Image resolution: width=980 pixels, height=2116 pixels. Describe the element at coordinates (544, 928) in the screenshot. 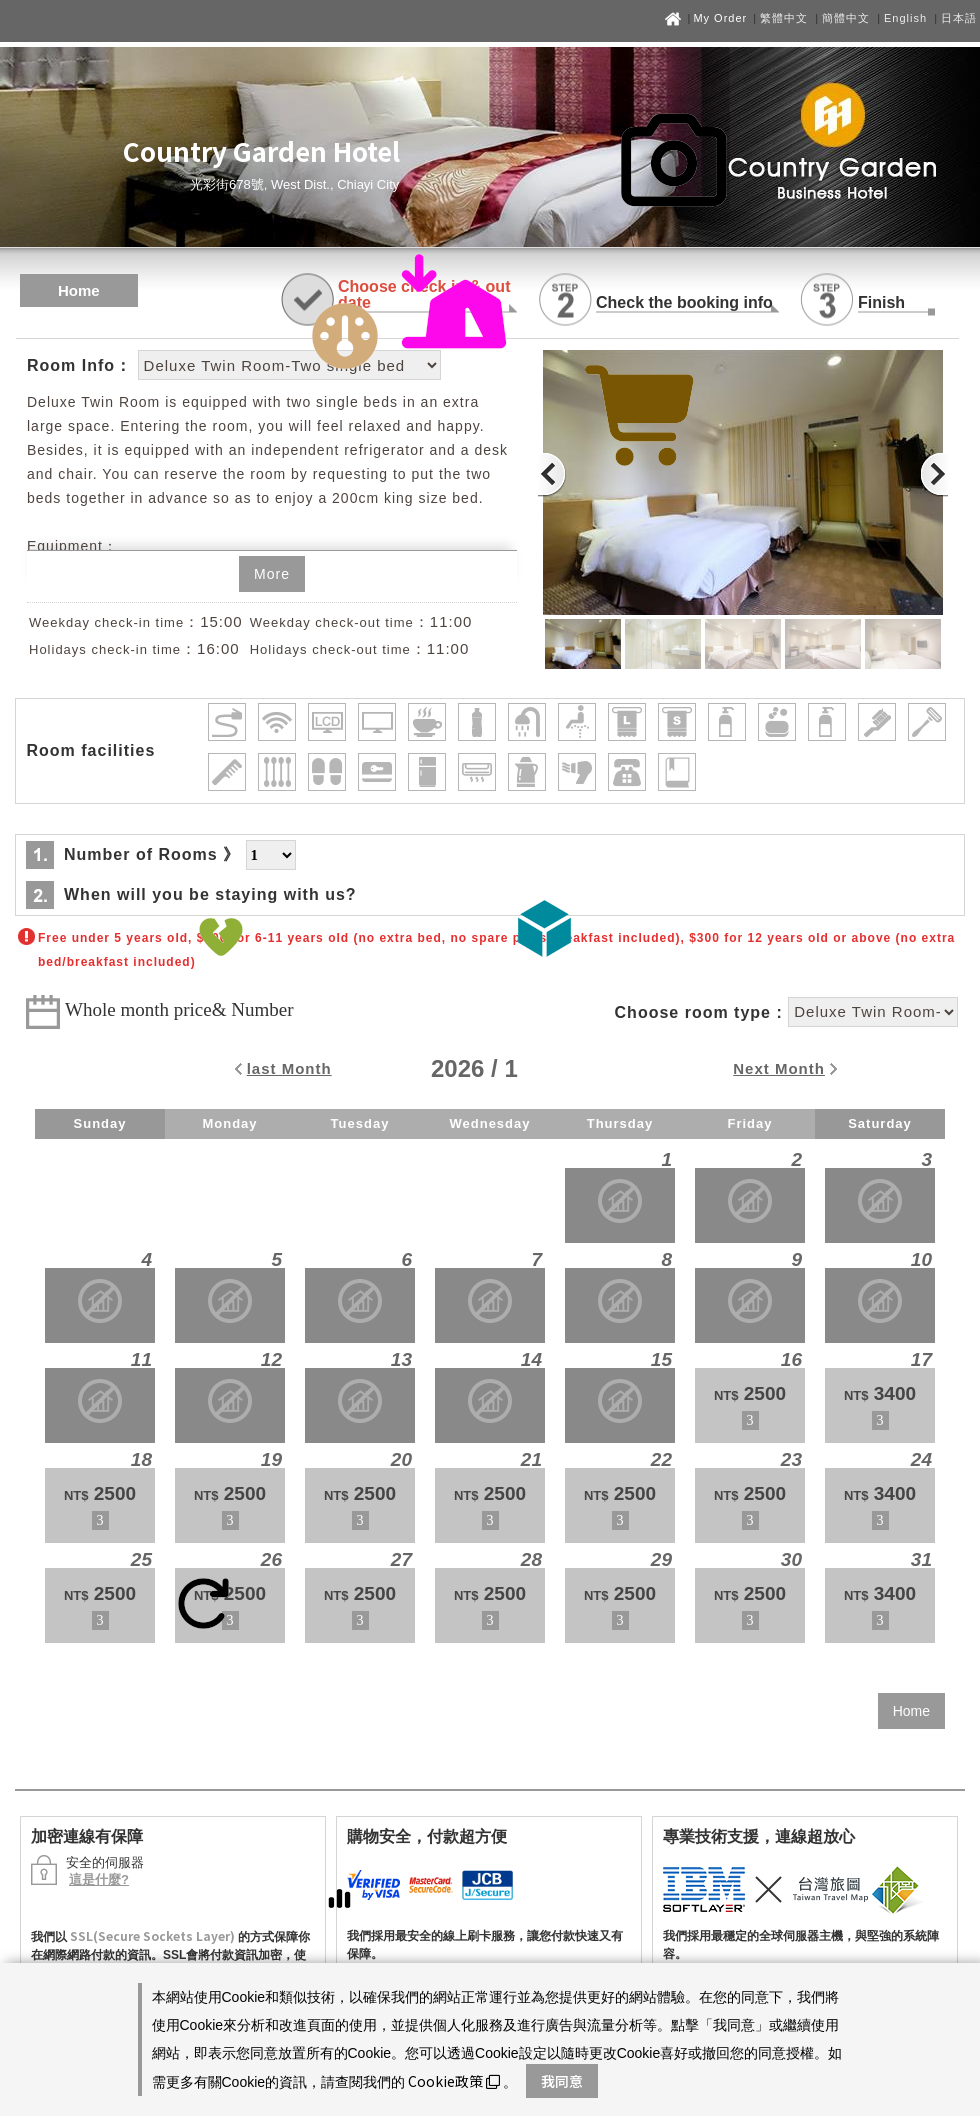

I see `view 3D model or object` at that location.